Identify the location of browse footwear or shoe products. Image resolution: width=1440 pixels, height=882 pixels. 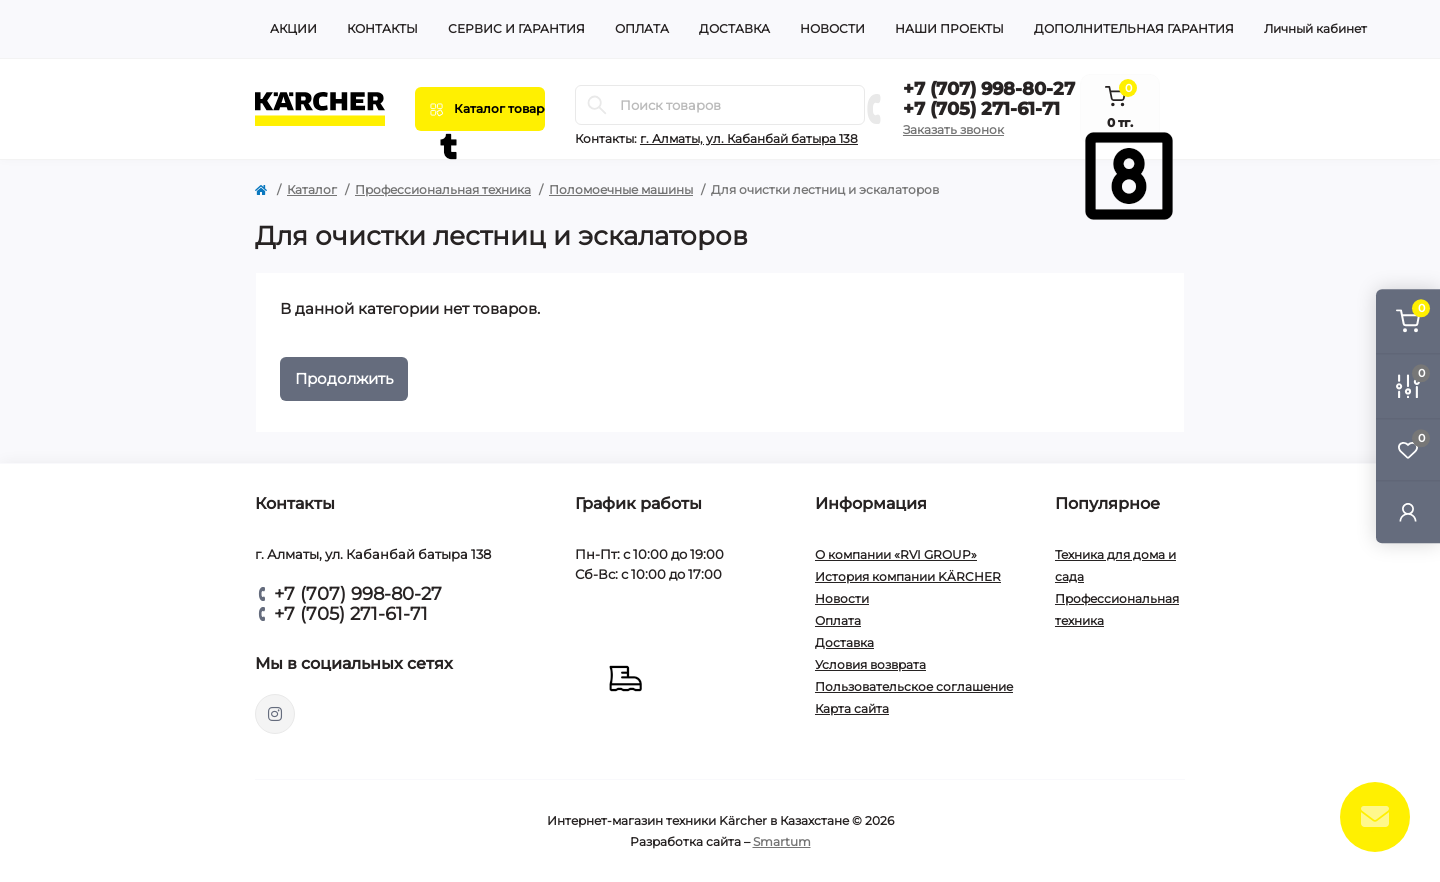
(624, 678).